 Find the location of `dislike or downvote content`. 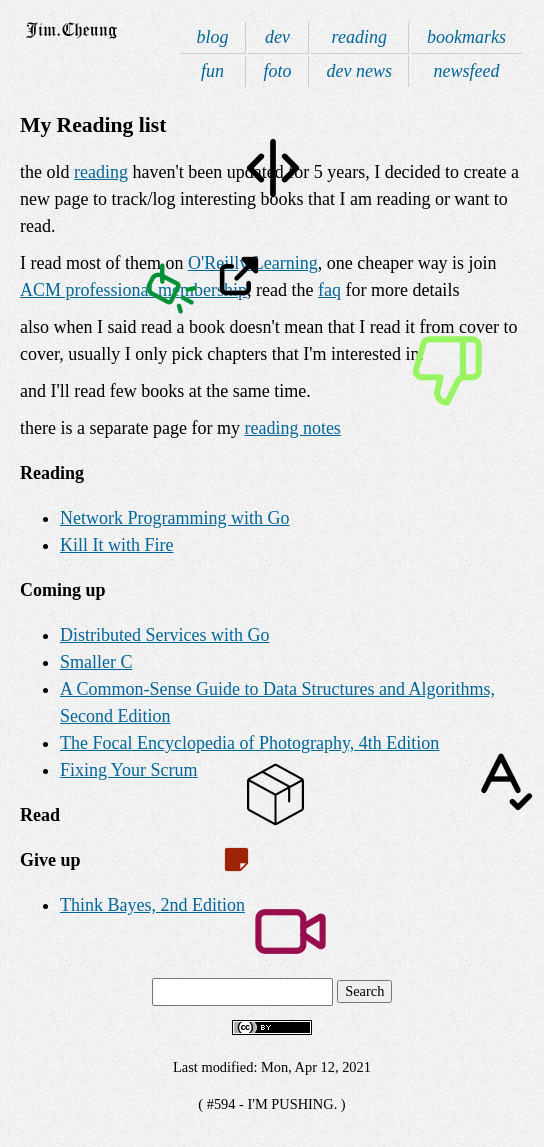

dislike or downvote content is located at coordinates (447, 371).